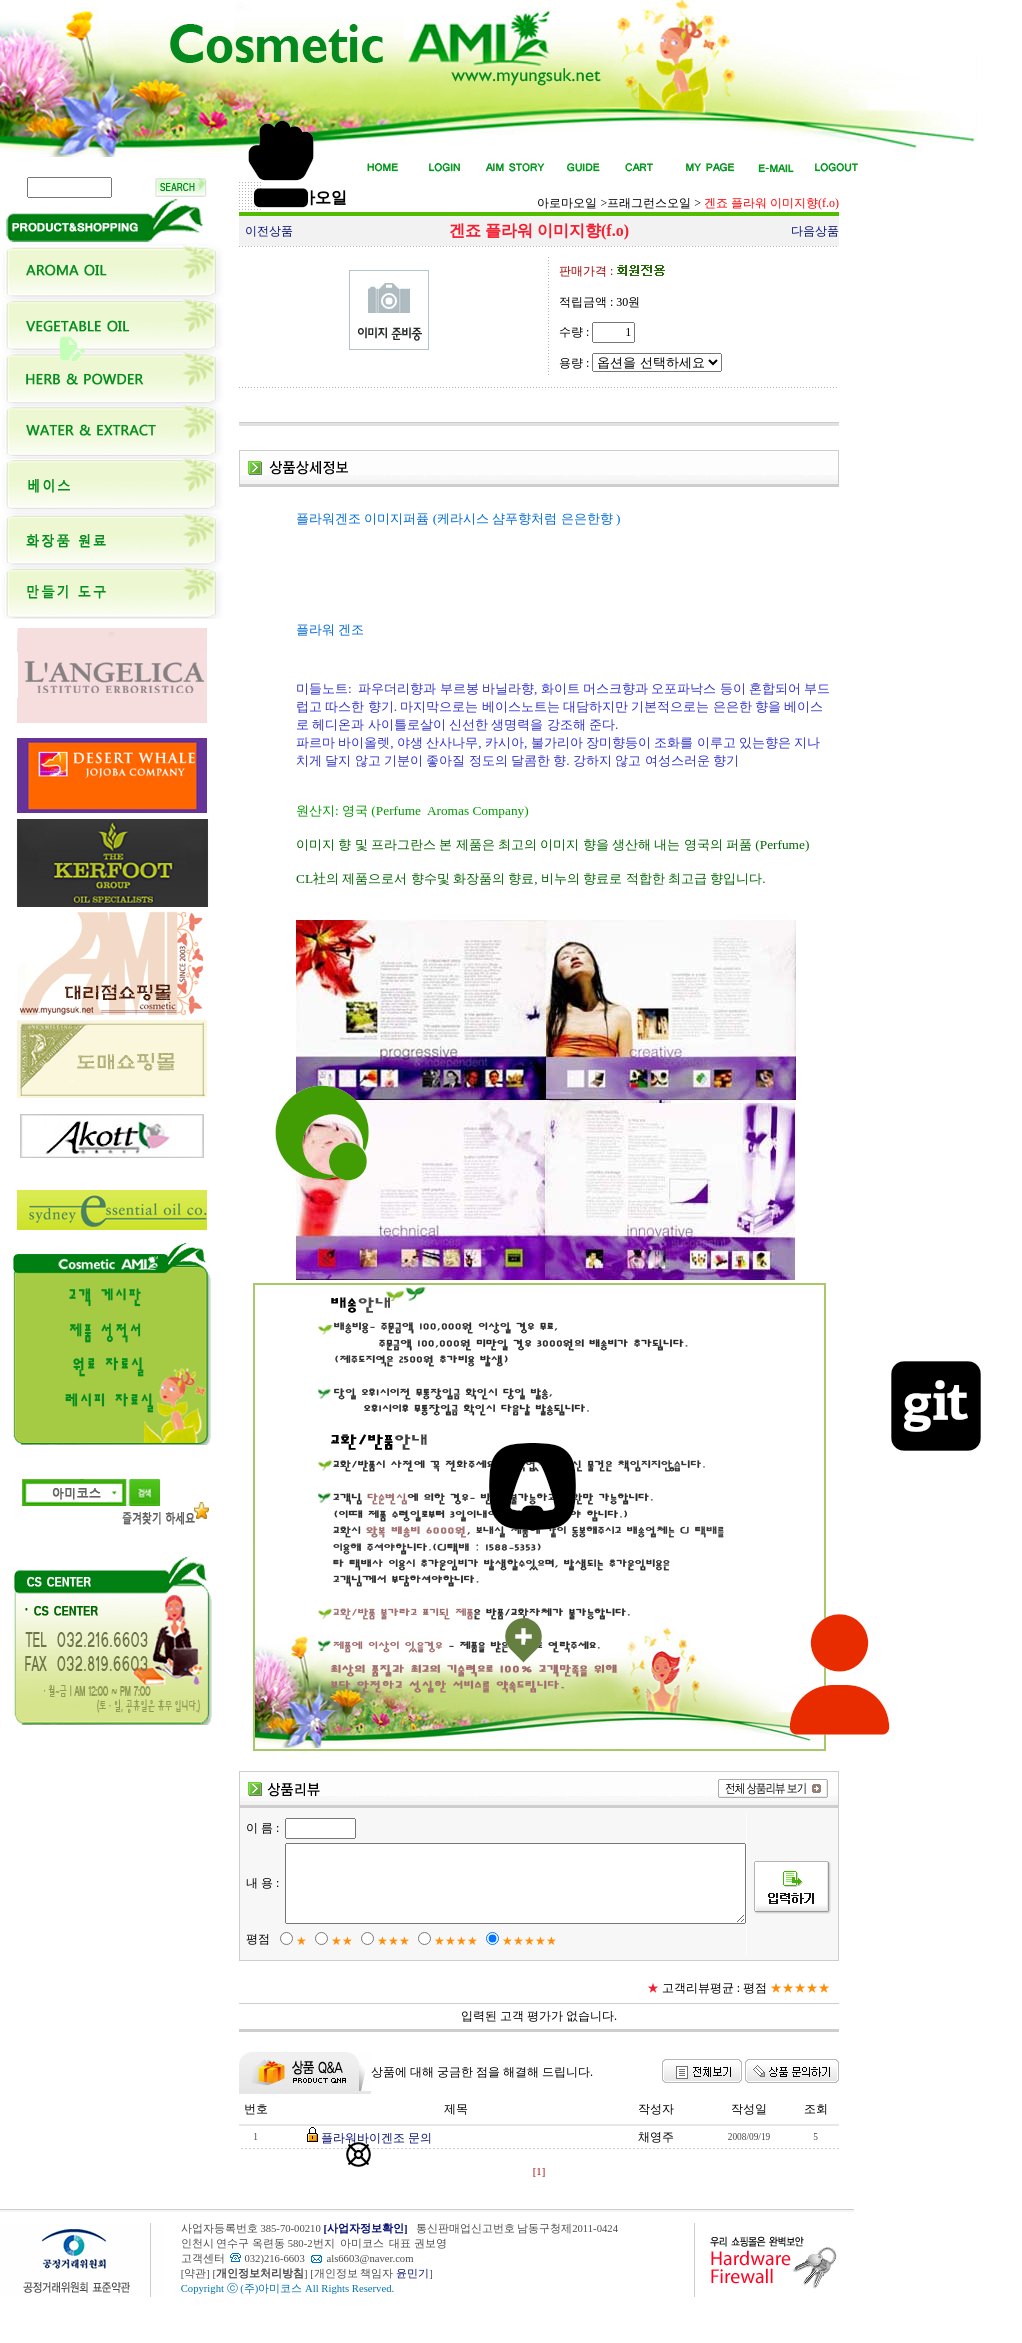 Image resolution: width=1022 pixels, height=2343 pixels. Describe the element at coordinates (523, 1638) in the screenshot. I see `add a new location pin` at that location.